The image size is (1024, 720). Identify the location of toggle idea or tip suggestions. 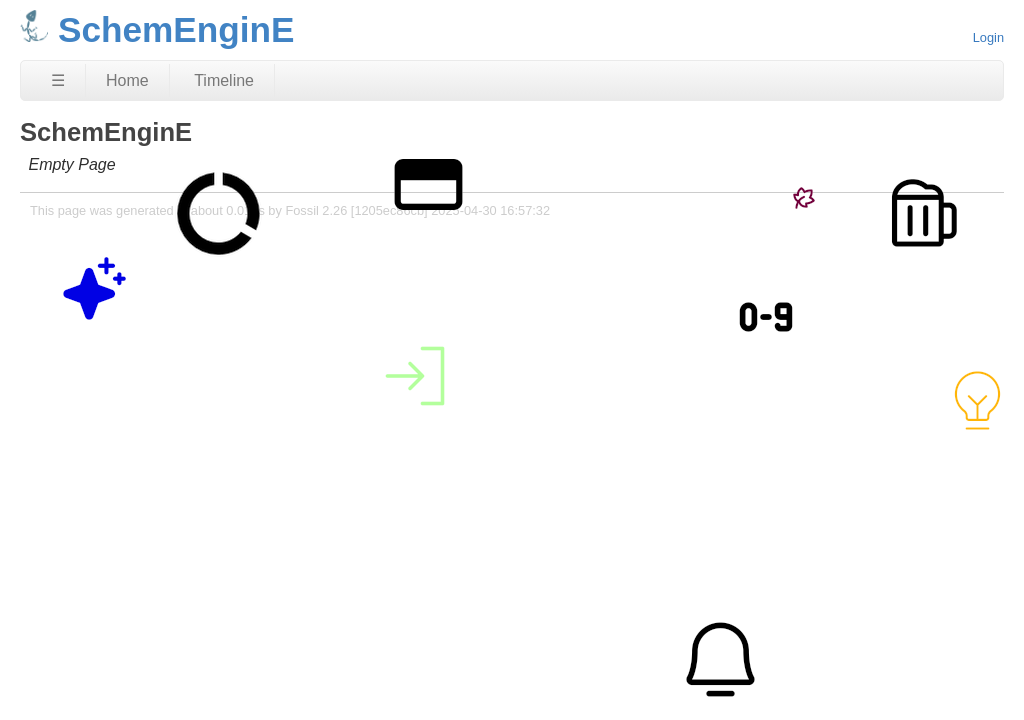
(977, 400).